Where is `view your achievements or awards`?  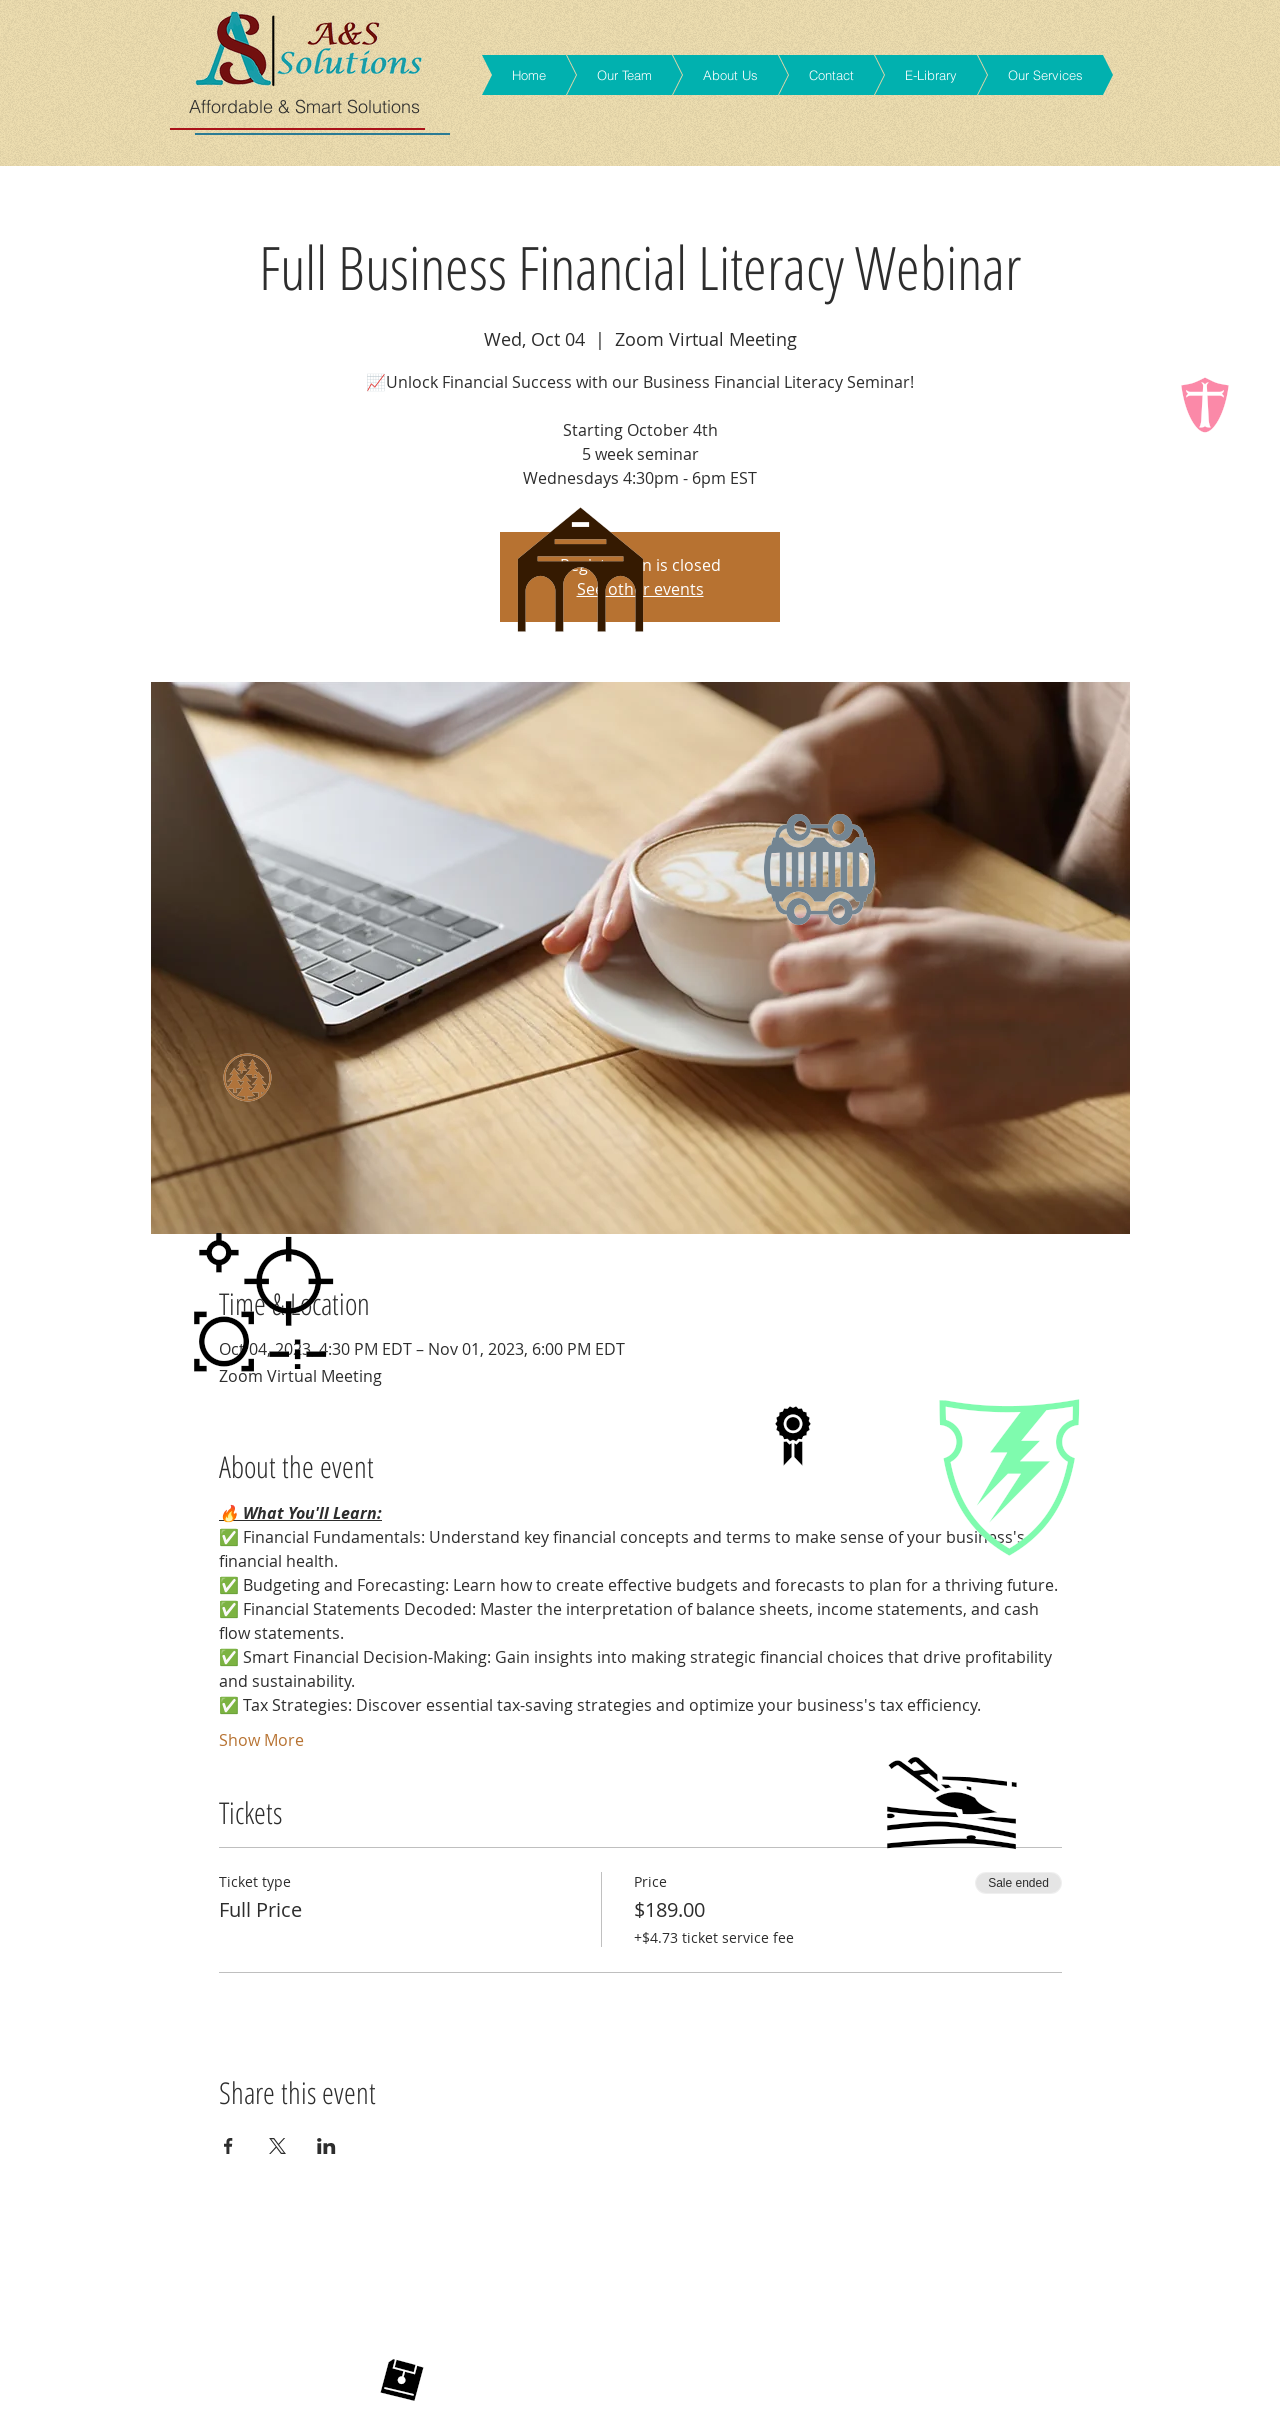
view your achievements or awards is located at coordinates (793, 1436).